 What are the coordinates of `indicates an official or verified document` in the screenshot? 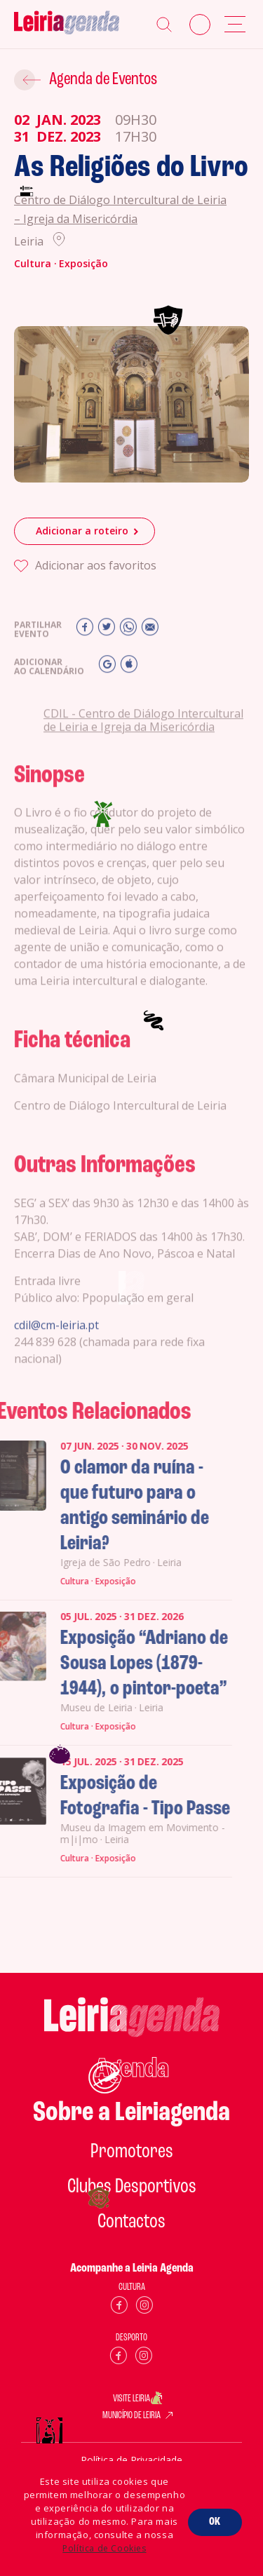 It's located at (98, 2197).